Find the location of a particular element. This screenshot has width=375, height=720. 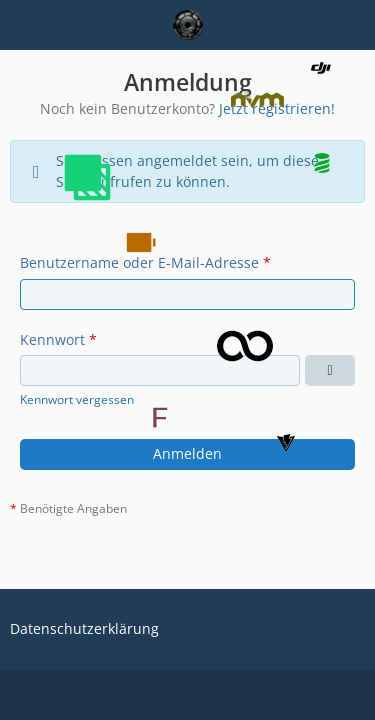

Elegoo brand logo is located at coordinates (245, 346).